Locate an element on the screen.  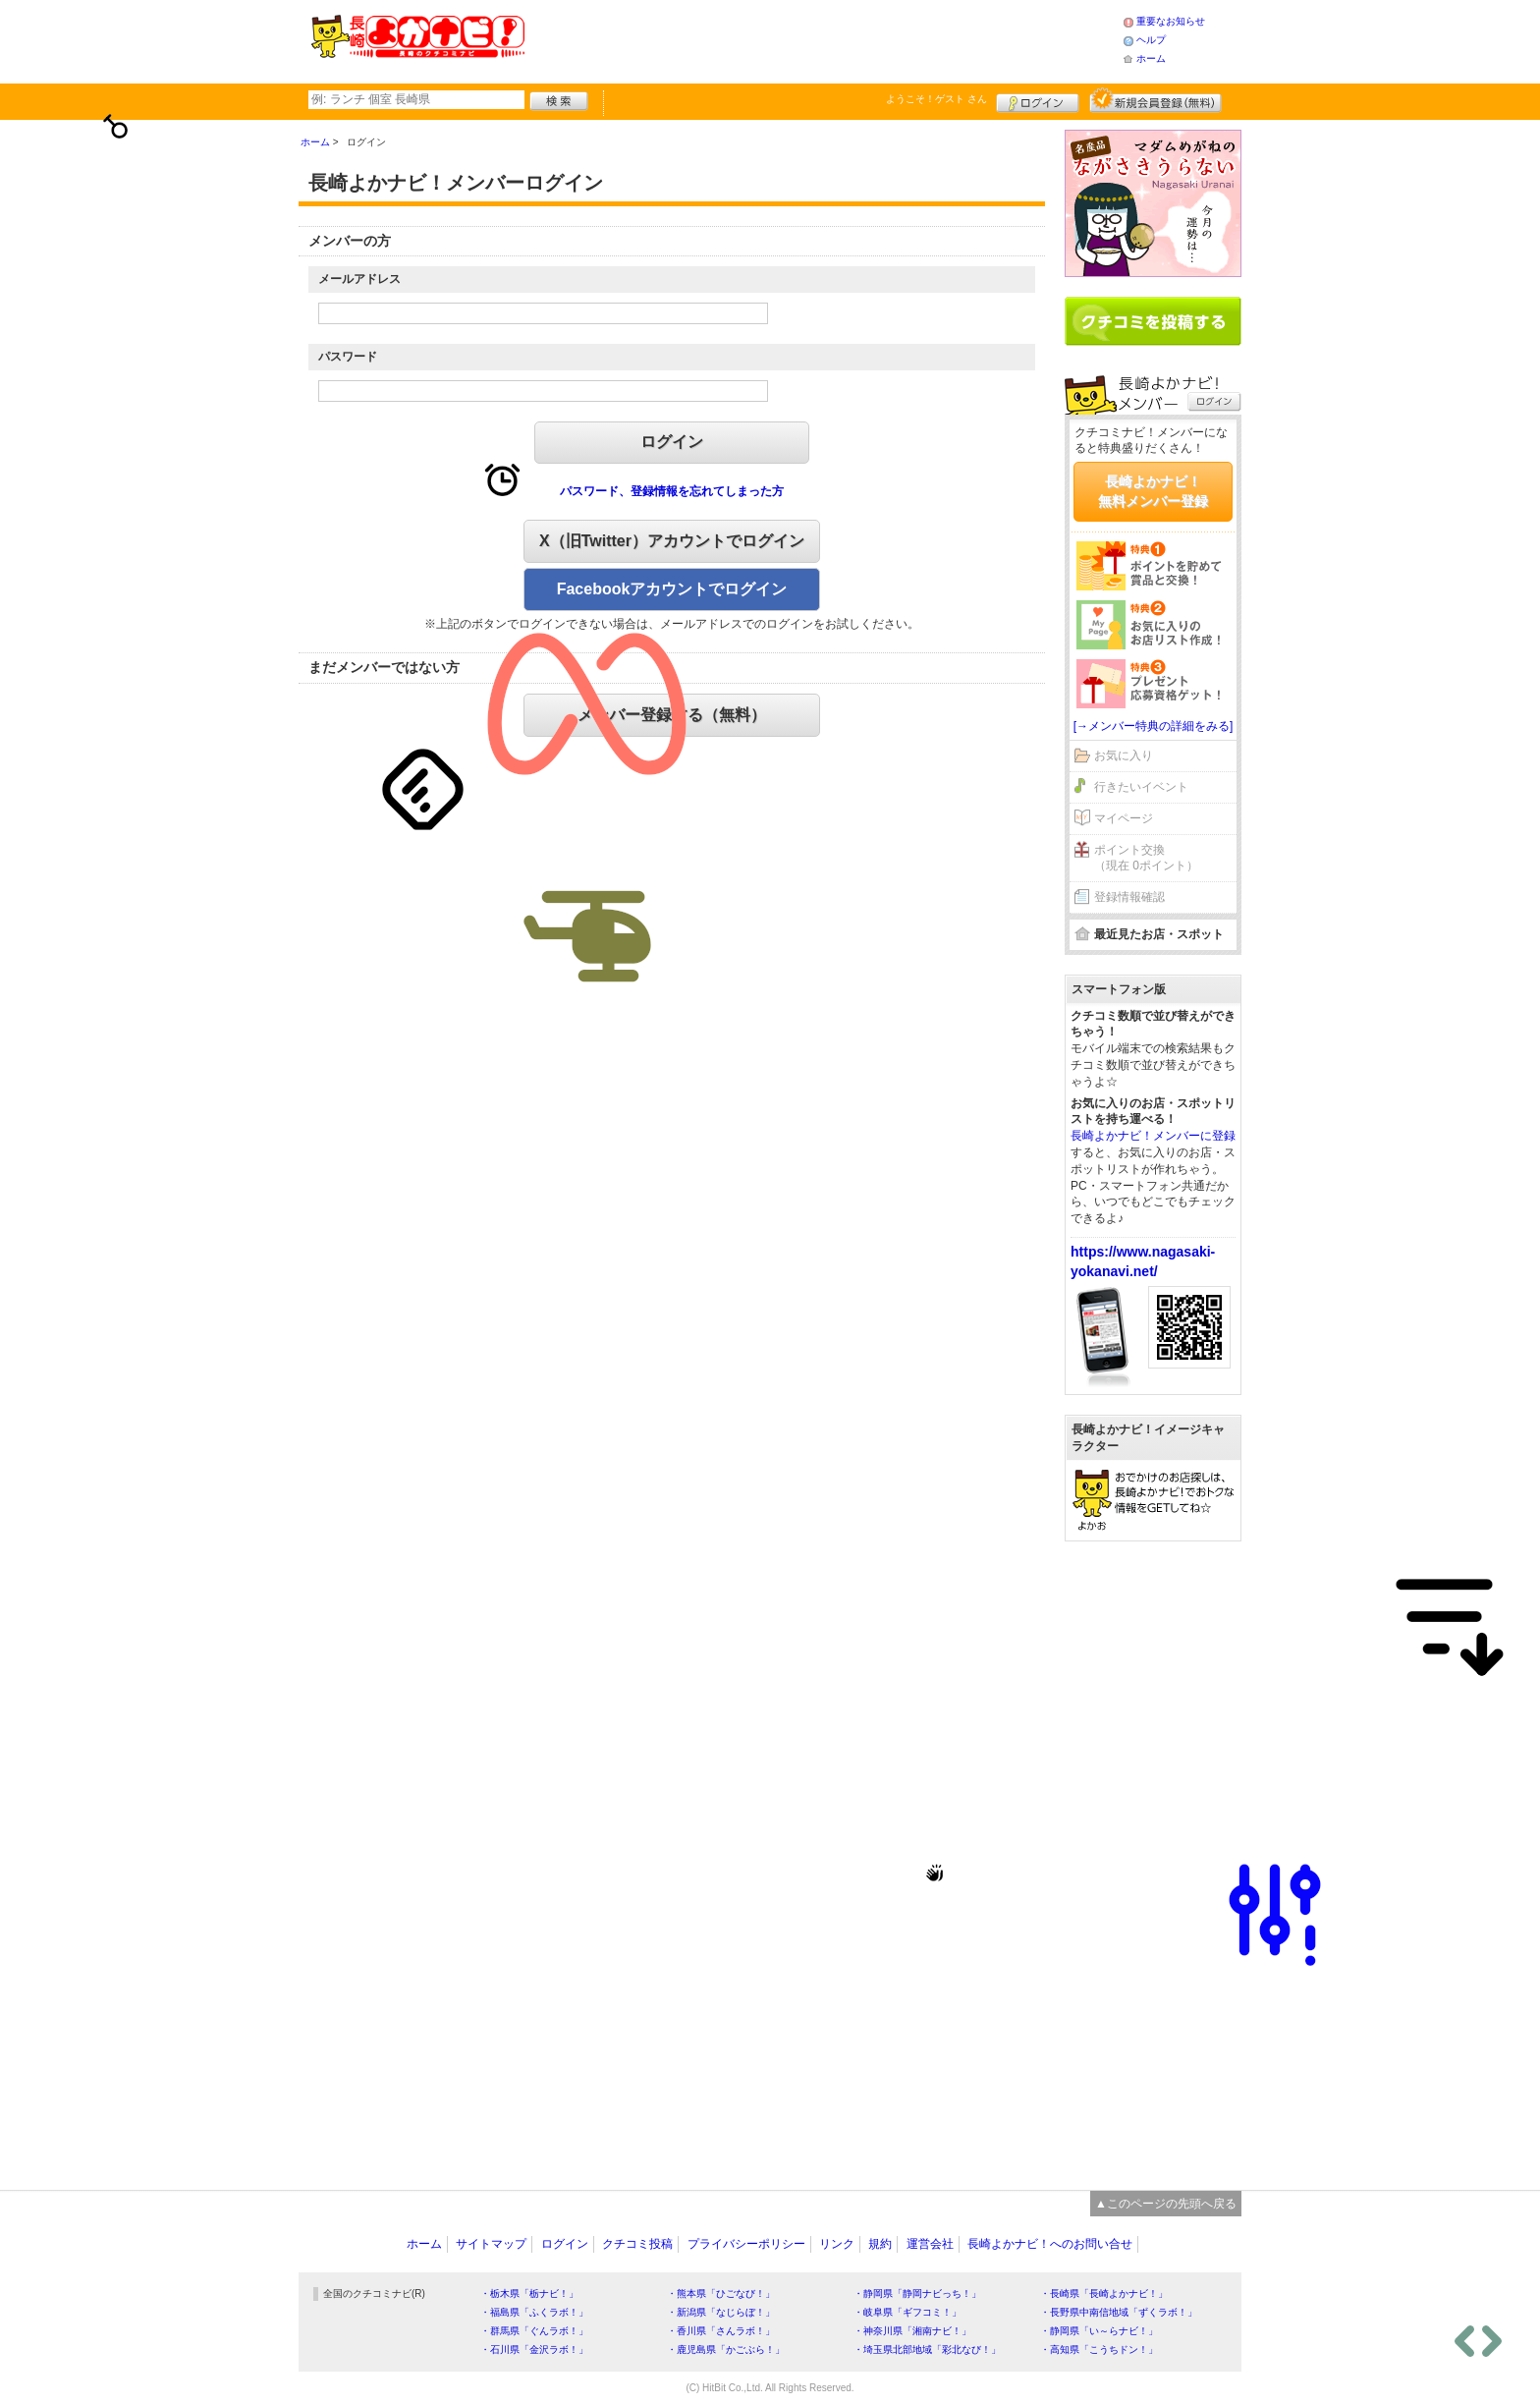
adjust horizontal positioning is located at coordinates (1478, 2341).